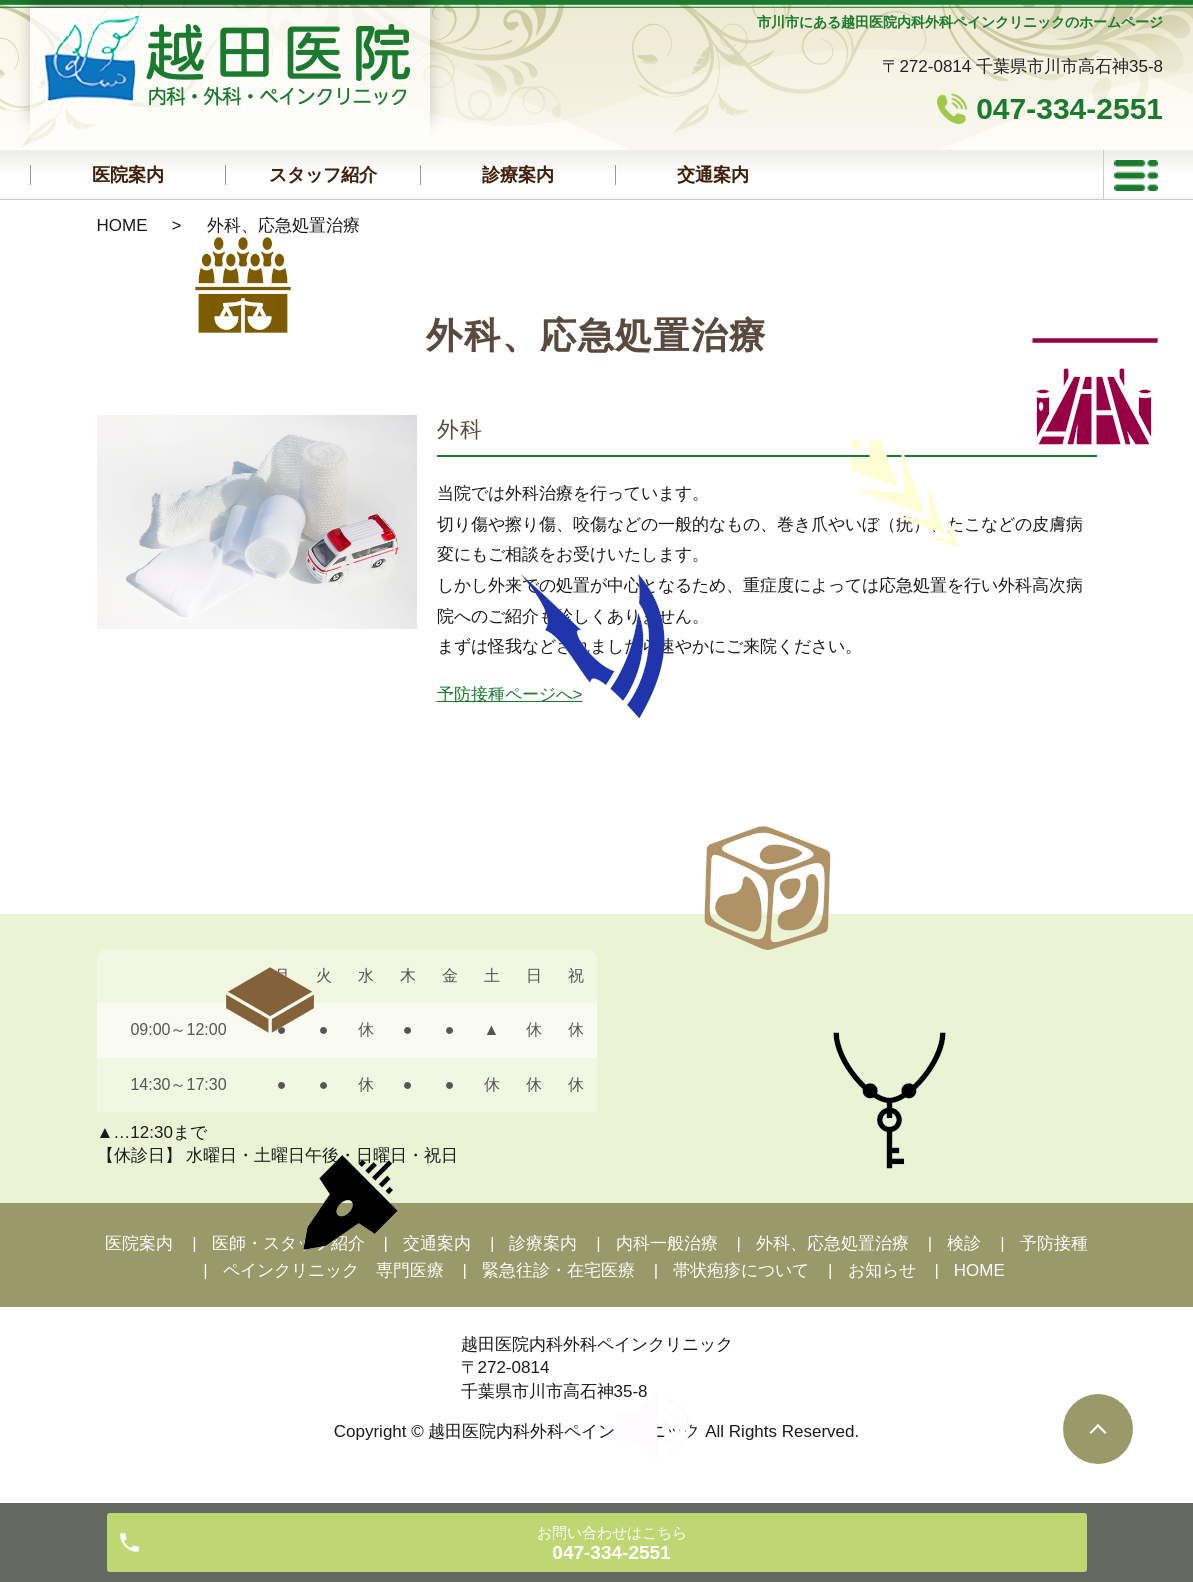 Image resolution: width=1193 pixels, height=1582 pixels. What do you see at coordinates (270, 1000) in the screenshot?
I see `place a flat platform in the level editor` at bounding box center [270, 1000].